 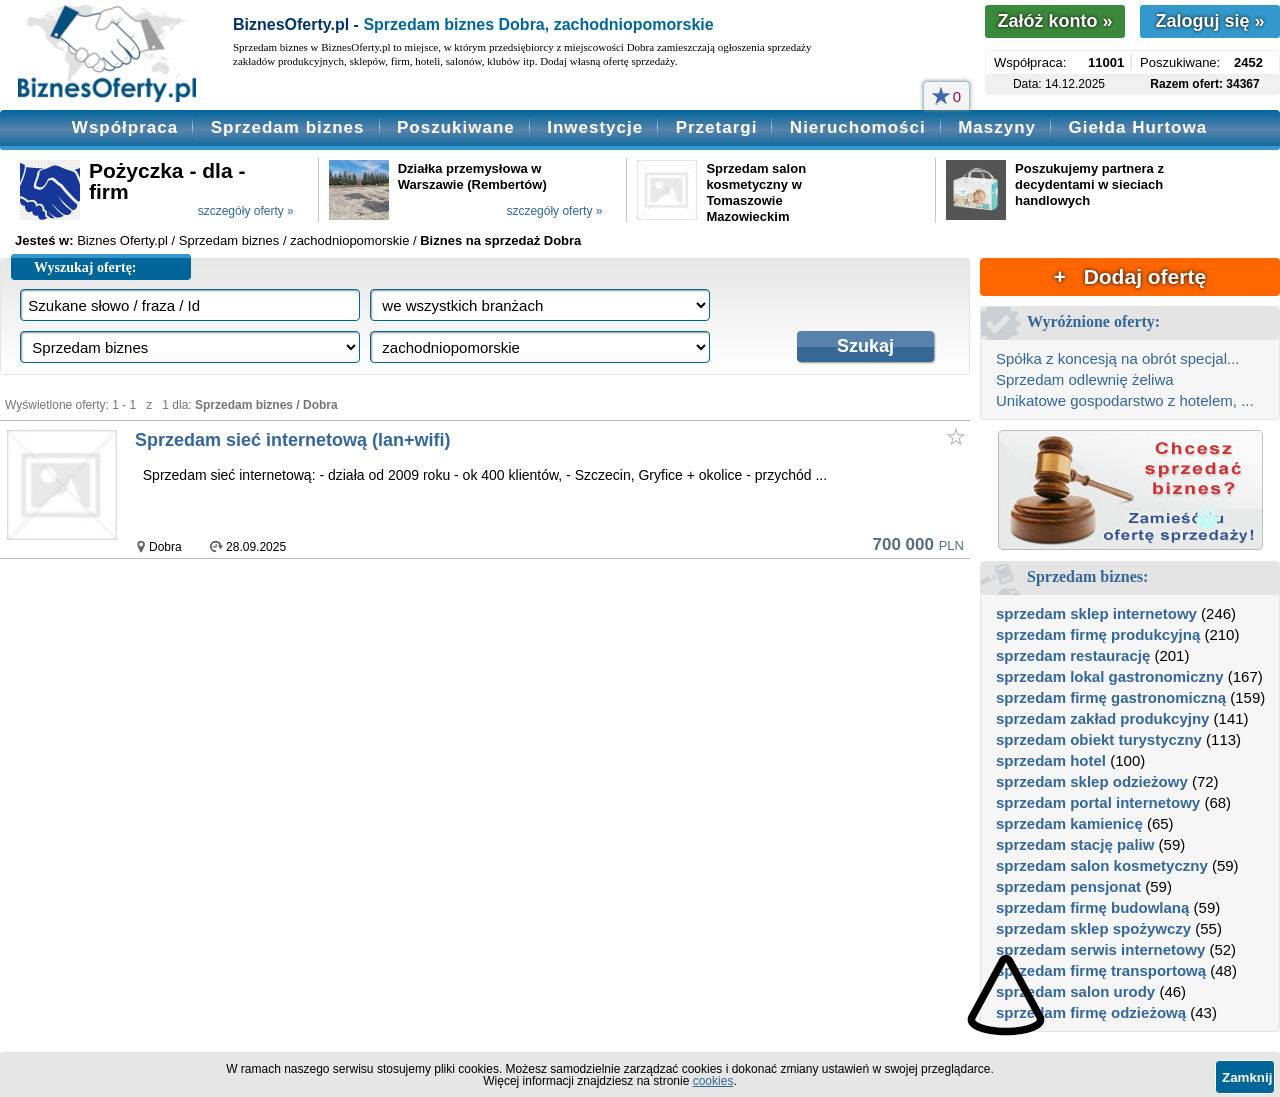 I want to click on access boat or ferry services, so click(x=1207, y=518).